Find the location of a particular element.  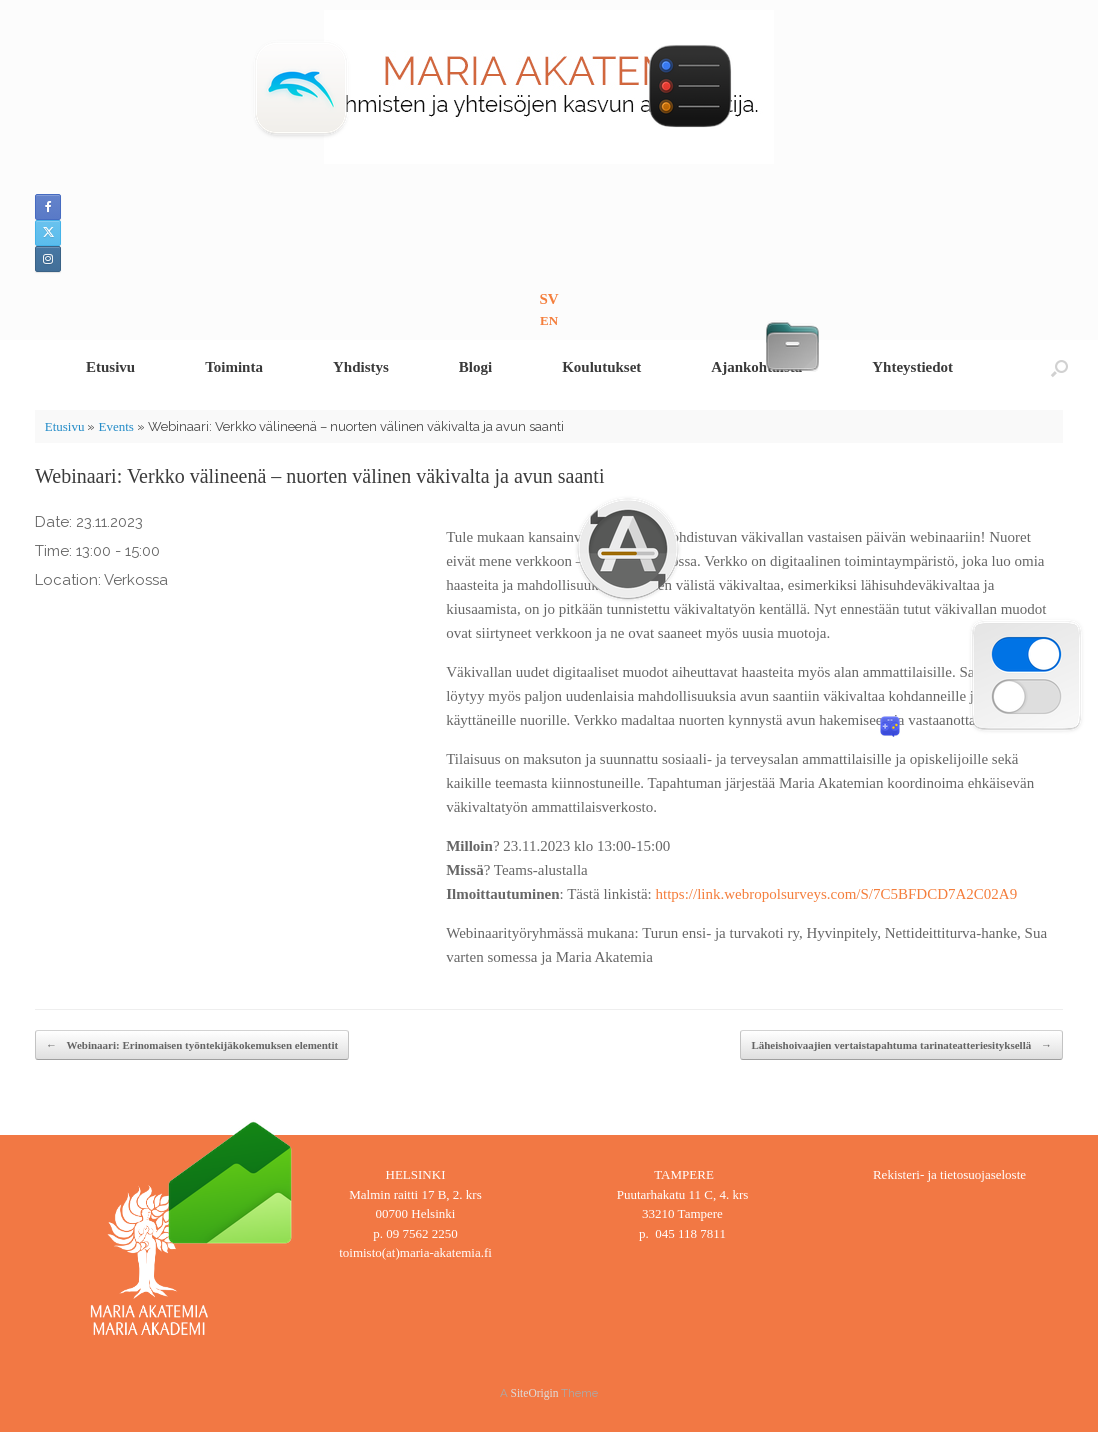

open dolphin emulator app is located at coordinates (301, 88).